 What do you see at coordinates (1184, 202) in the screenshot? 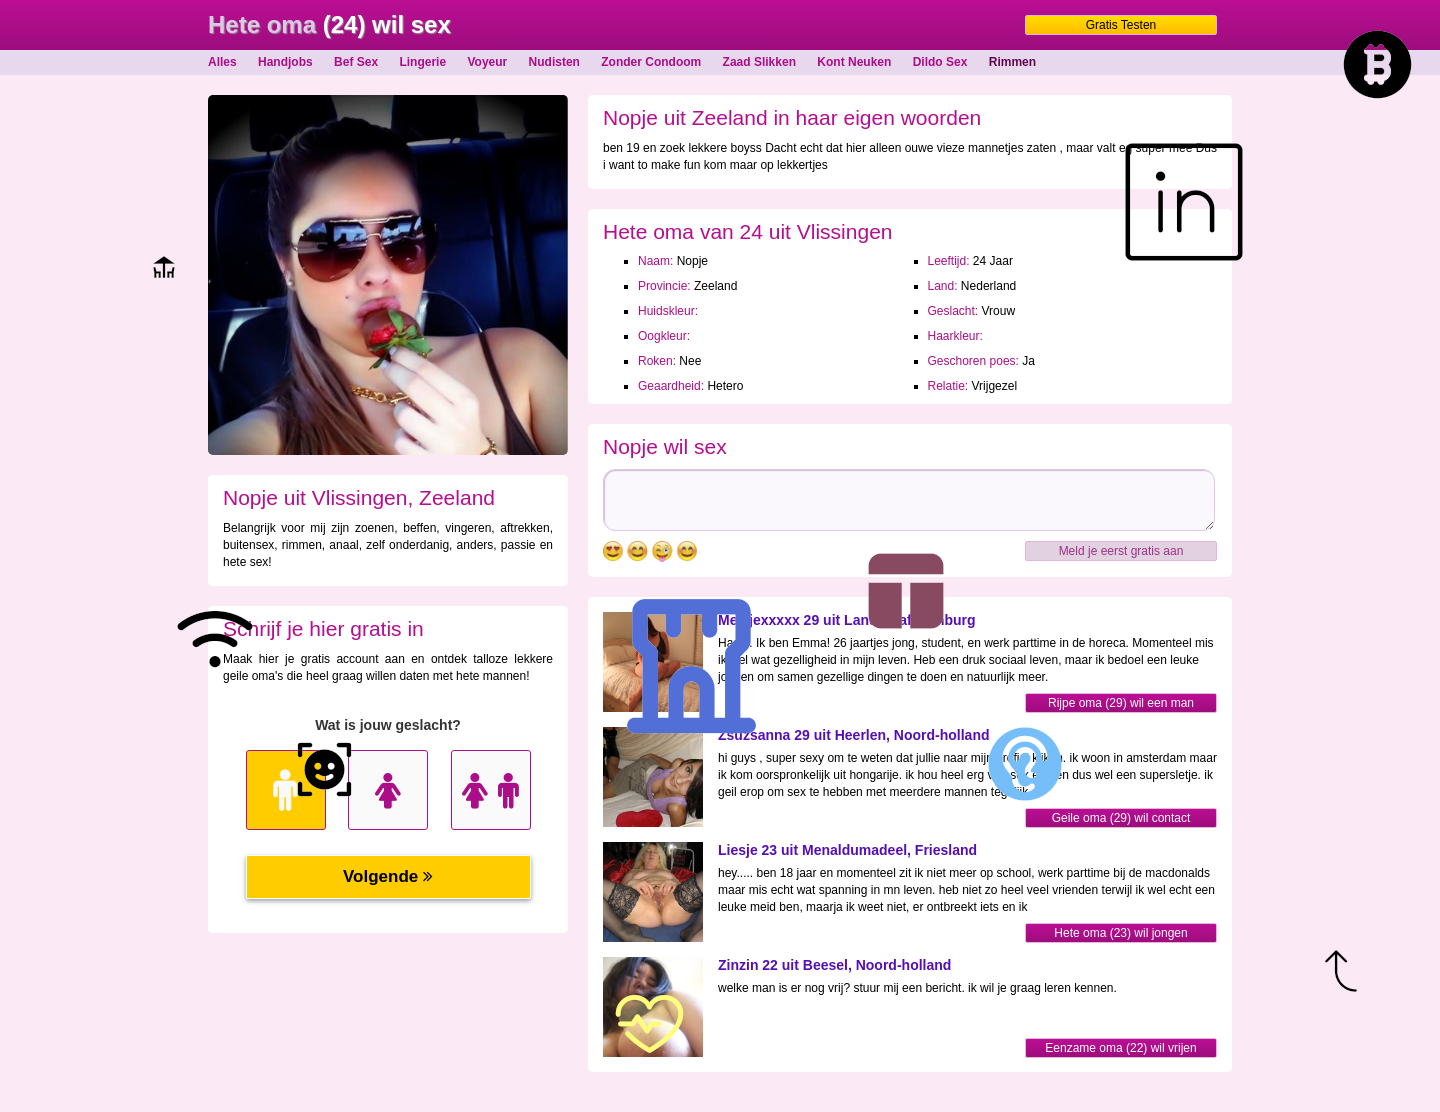
I see `open LinkedIn profile or page` at bounding box center [1184, 202].